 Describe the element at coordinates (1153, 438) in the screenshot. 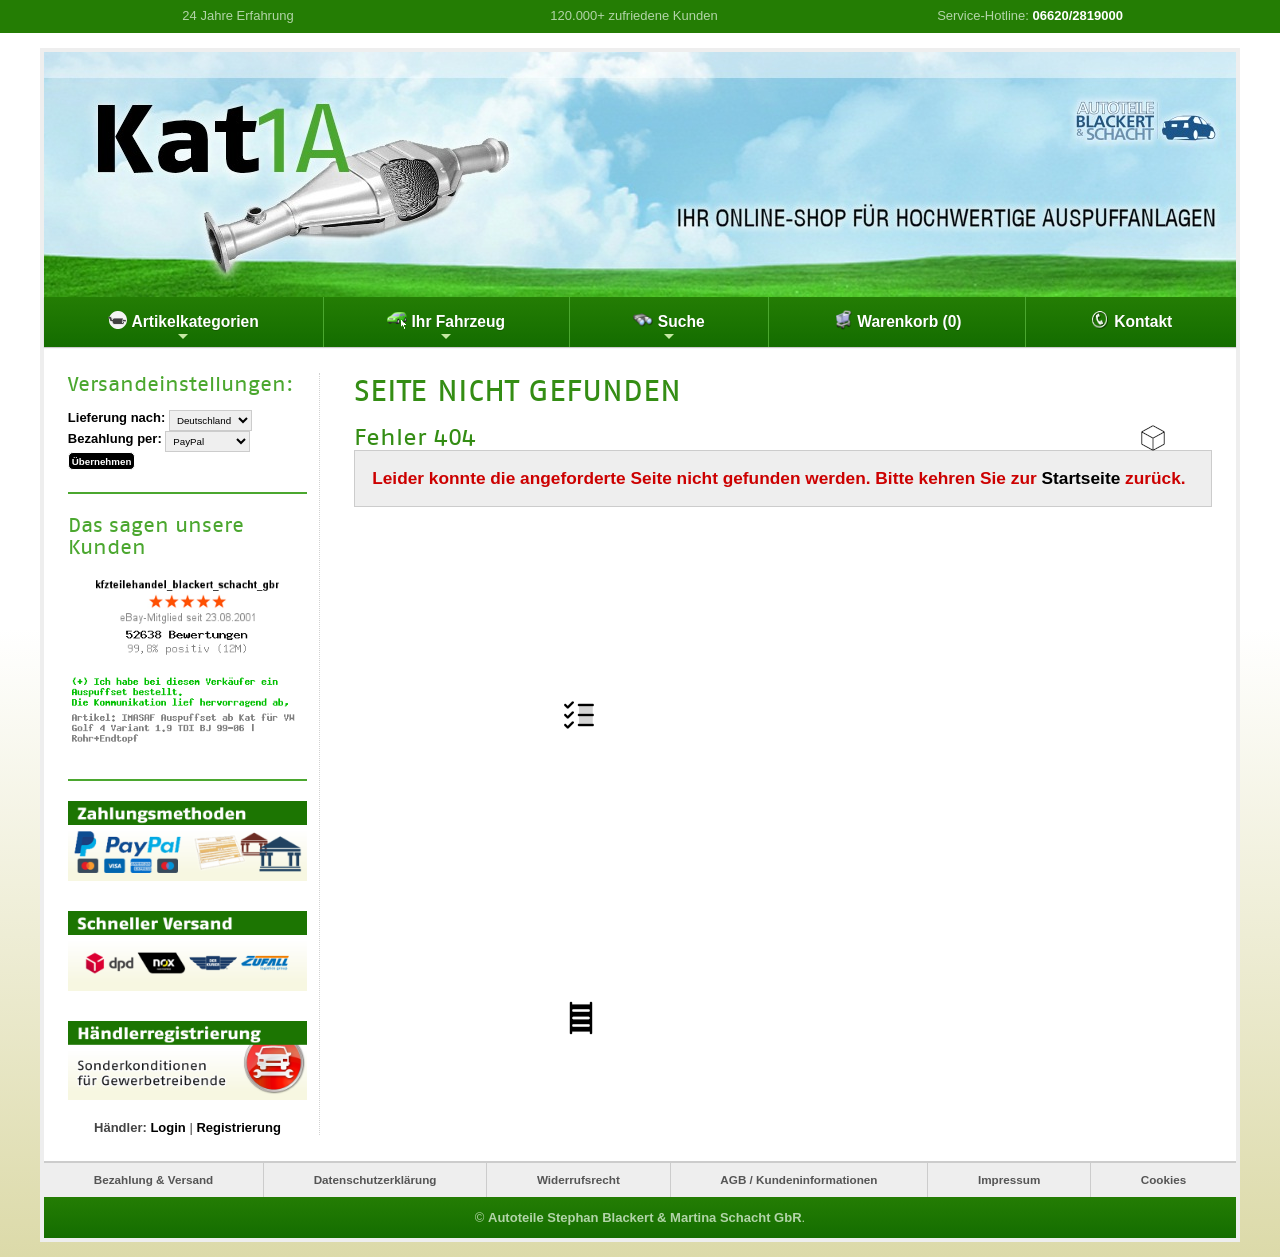

I see `view 3D model or object` at that location.